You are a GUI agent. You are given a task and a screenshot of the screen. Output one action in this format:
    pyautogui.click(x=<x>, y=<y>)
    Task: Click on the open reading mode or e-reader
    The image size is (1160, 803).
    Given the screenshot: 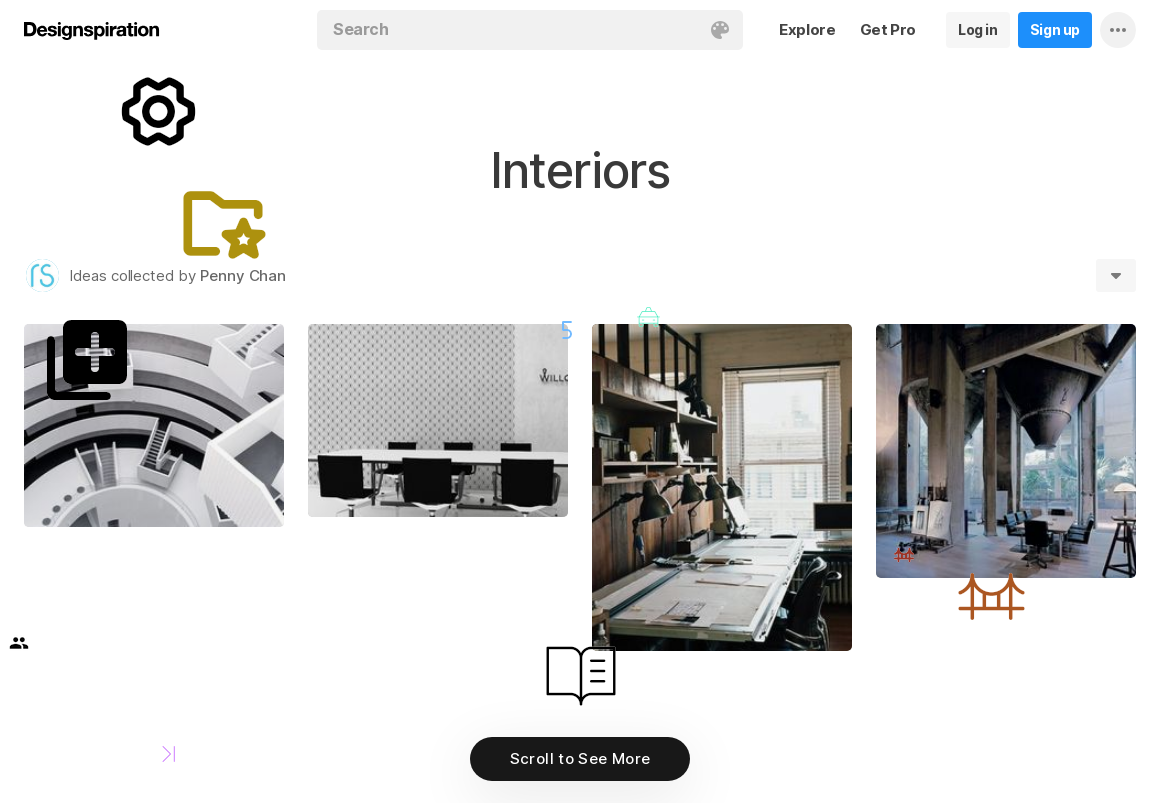 What is the action you would take?
    pyautogui.click(x=581, y=671)
    